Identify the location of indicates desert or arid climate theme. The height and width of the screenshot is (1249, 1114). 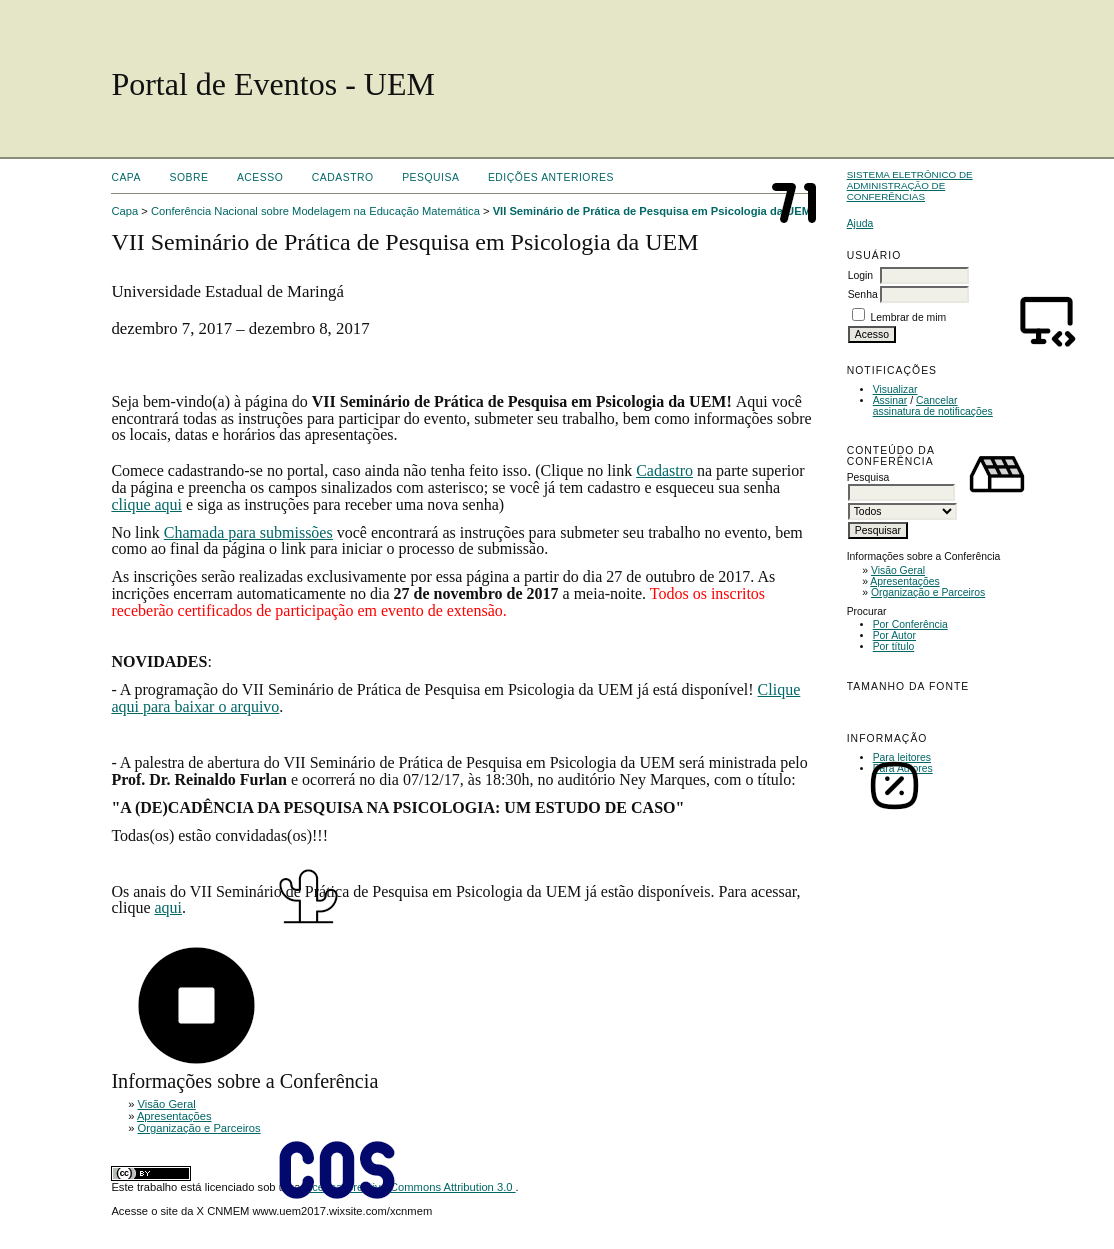
(308, 898).